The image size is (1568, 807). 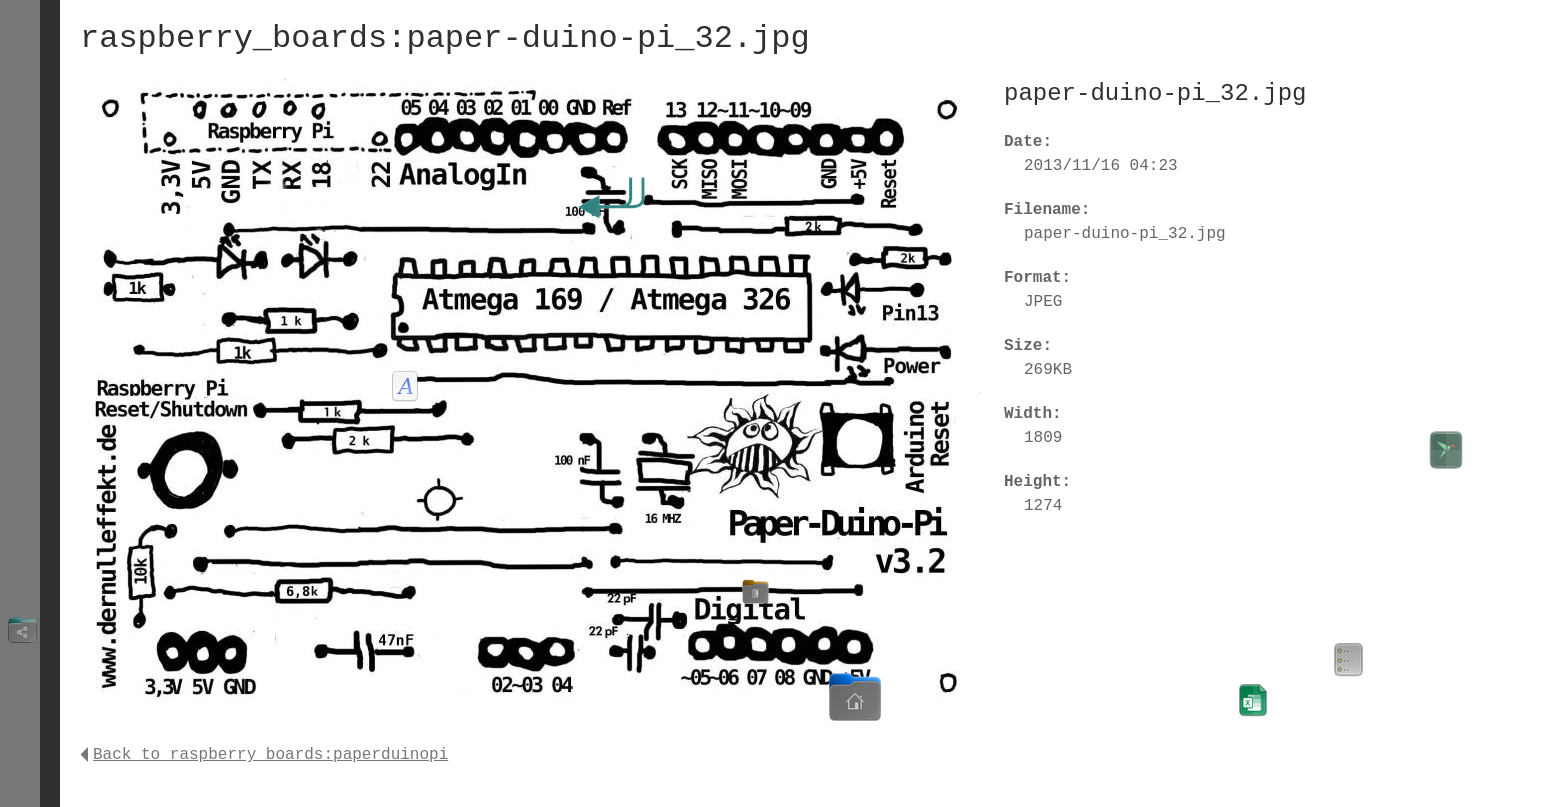 What do you see at coordinates (22, 629) in the screenshot?
I see `access your public shared folder` at bounding box center [22, 629].